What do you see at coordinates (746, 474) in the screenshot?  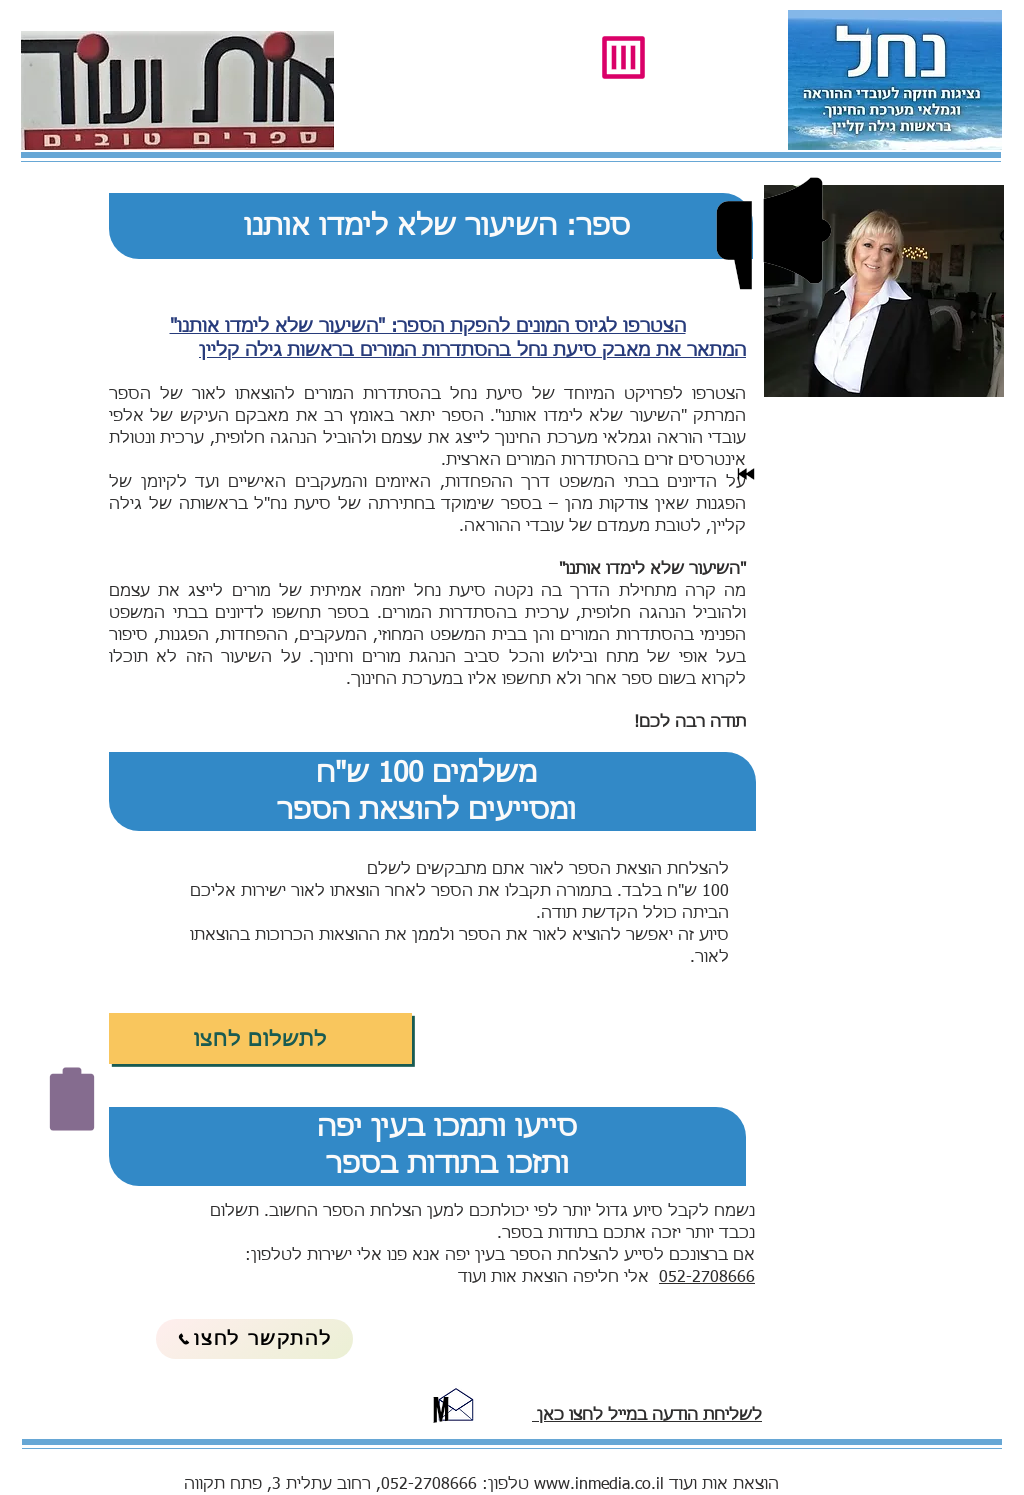 I see `skip to the beginning of the track` at bounding box center [746, 474].